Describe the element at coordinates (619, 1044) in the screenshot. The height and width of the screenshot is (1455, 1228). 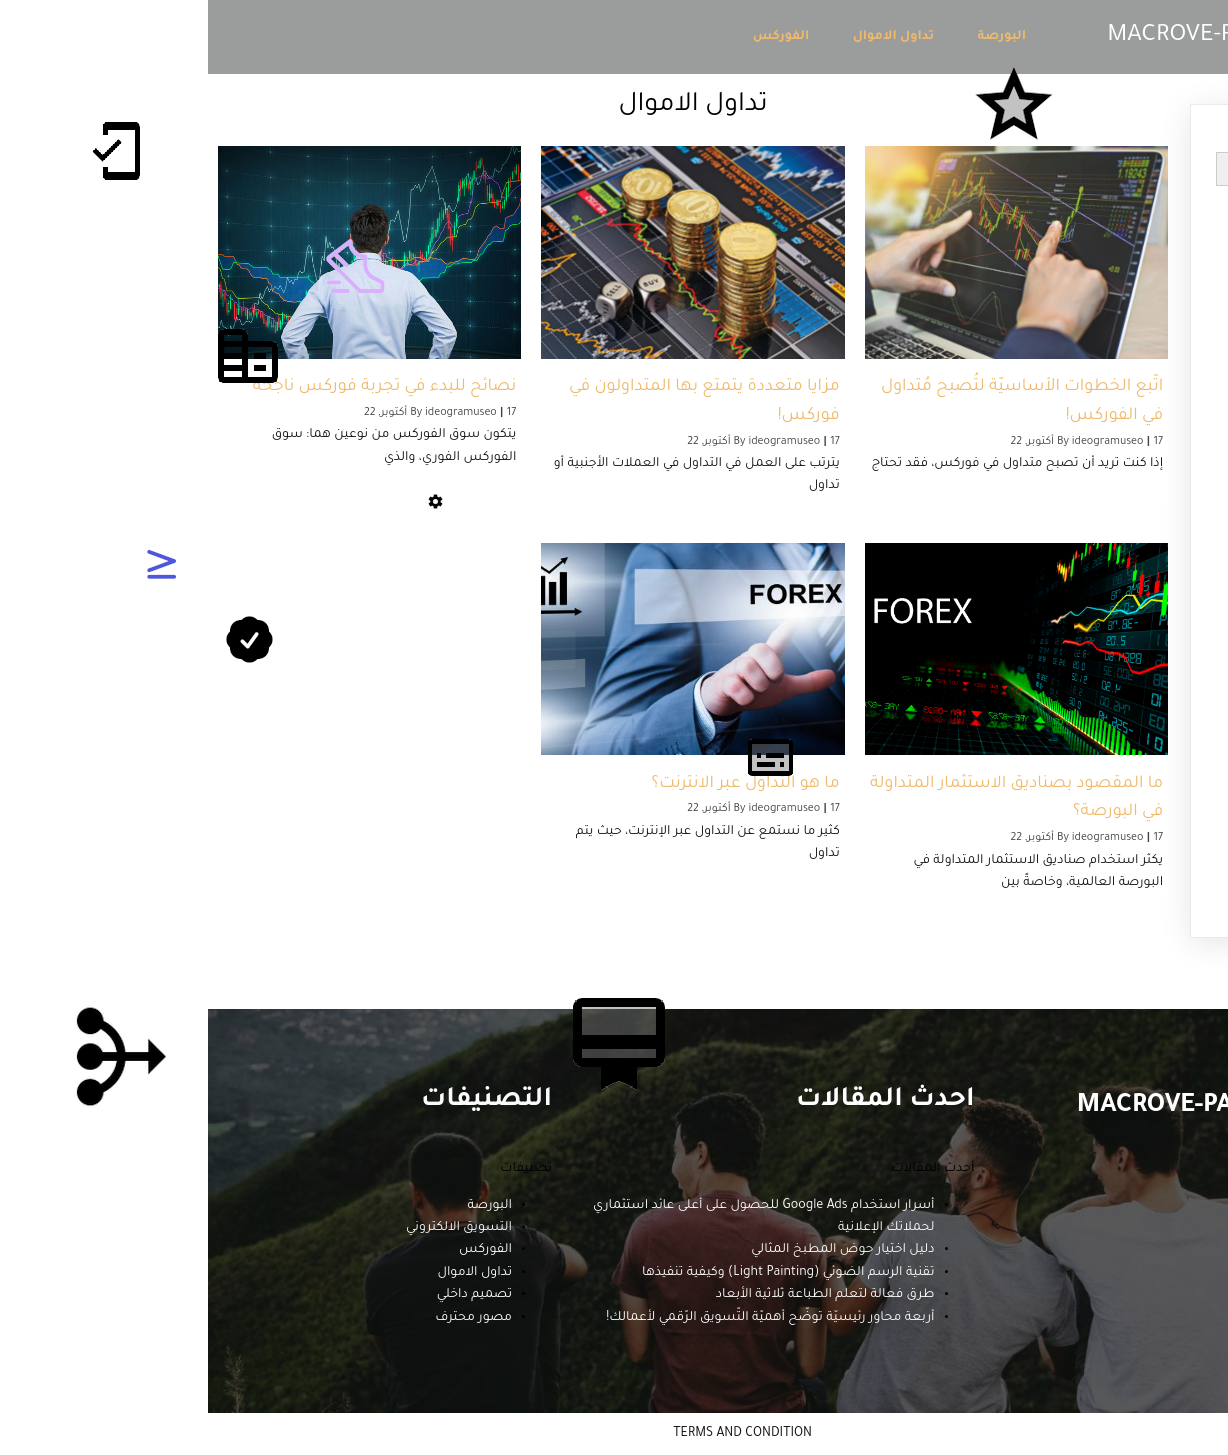
I see `view membership card details` at that location.